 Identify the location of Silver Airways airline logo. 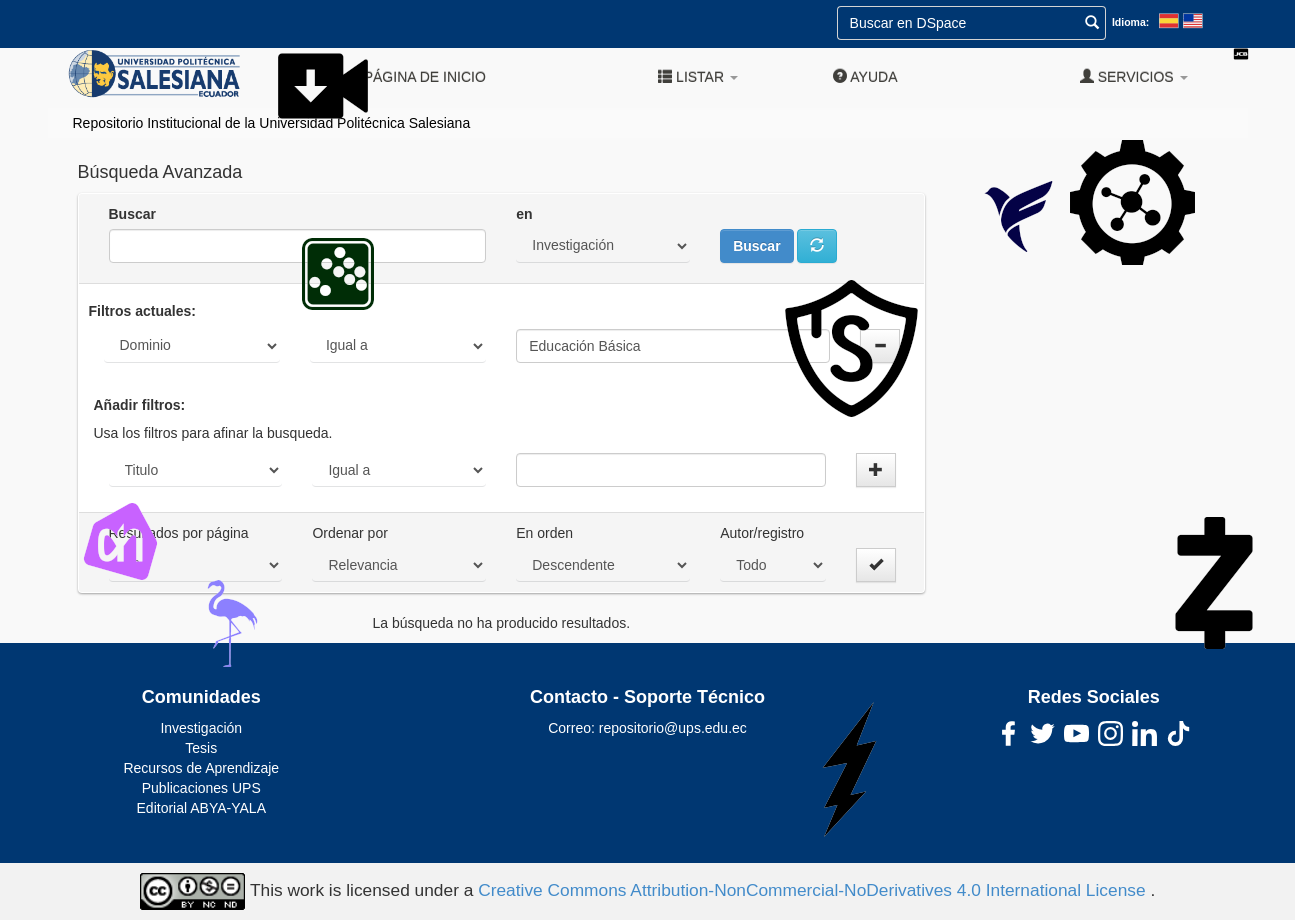
(232, 623).